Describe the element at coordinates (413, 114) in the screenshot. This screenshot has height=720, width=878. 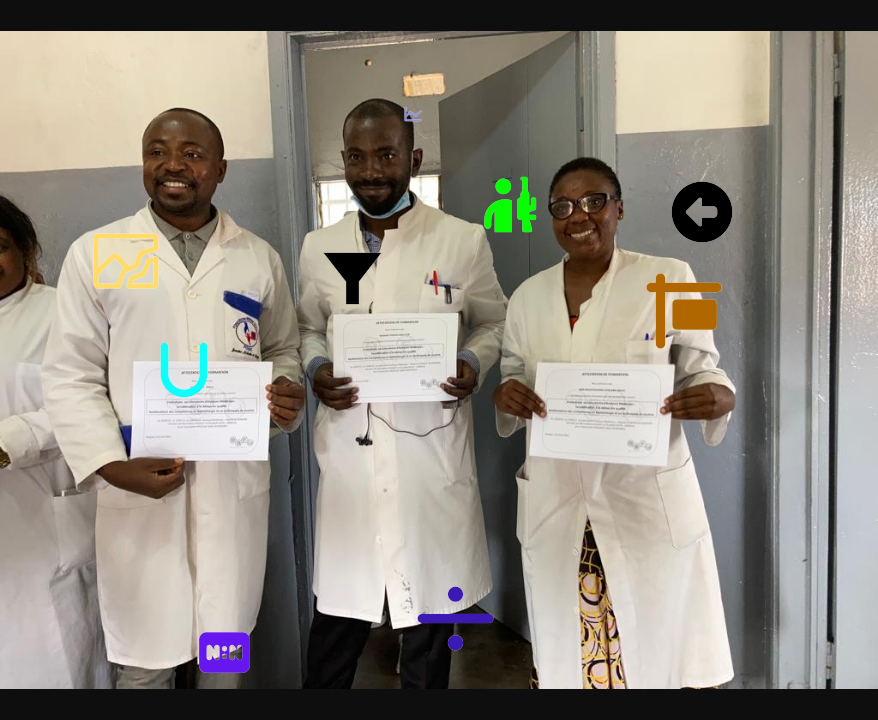
I see `view analytics or statistics` at that location.